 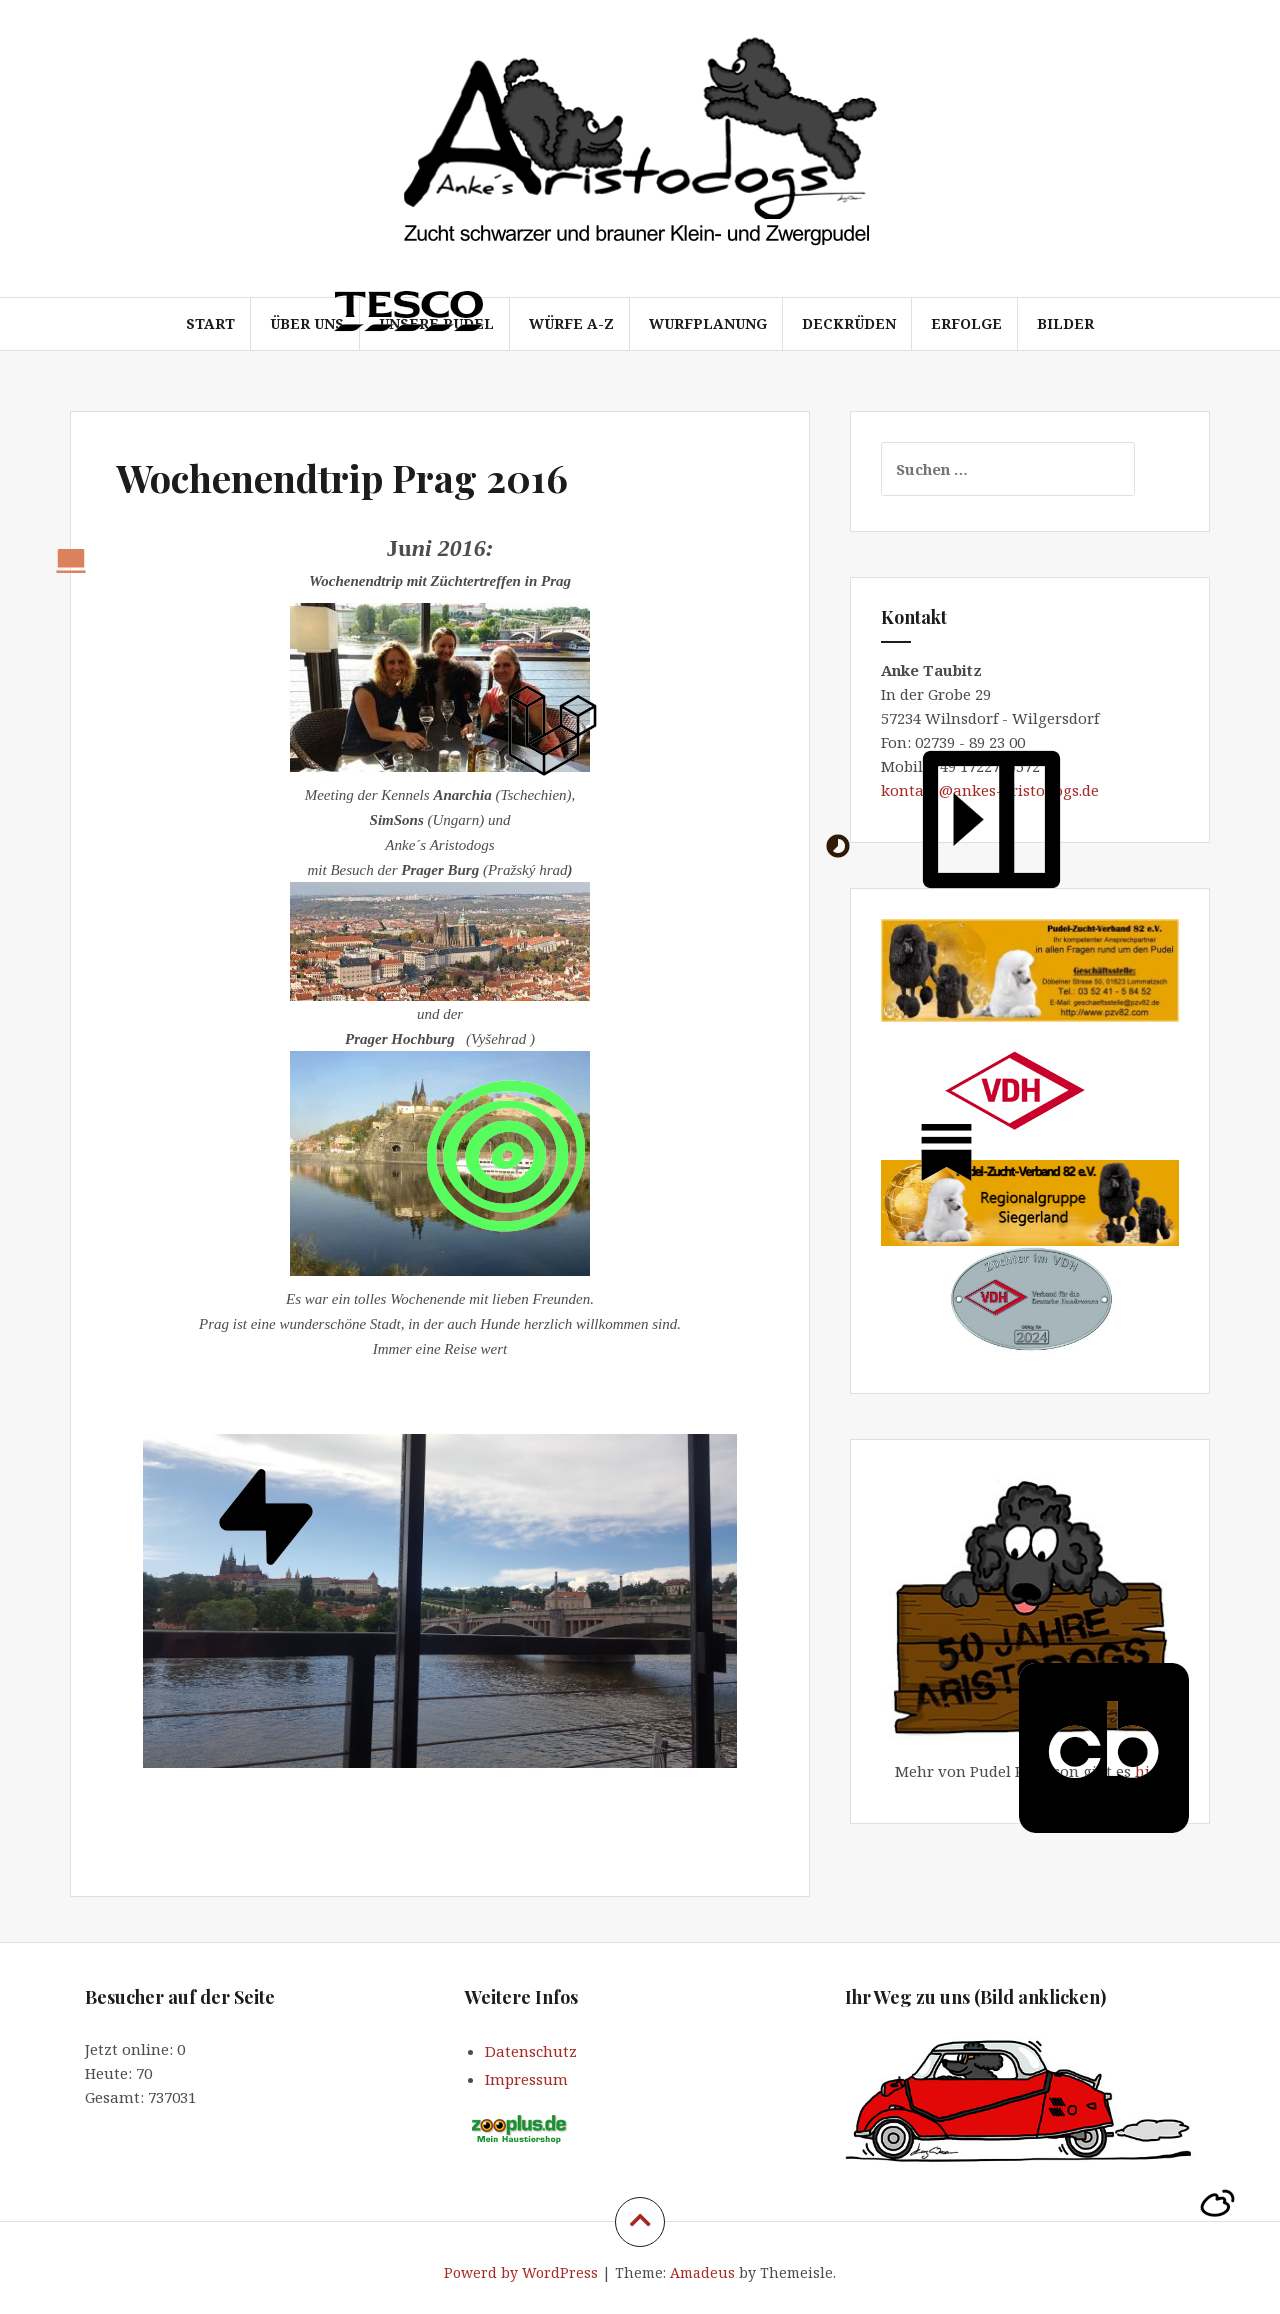 What do you see at coordinates (991, 819) in the screenshot?
I see `expand or show the sidebar panel` at bounding box center [991, 819].